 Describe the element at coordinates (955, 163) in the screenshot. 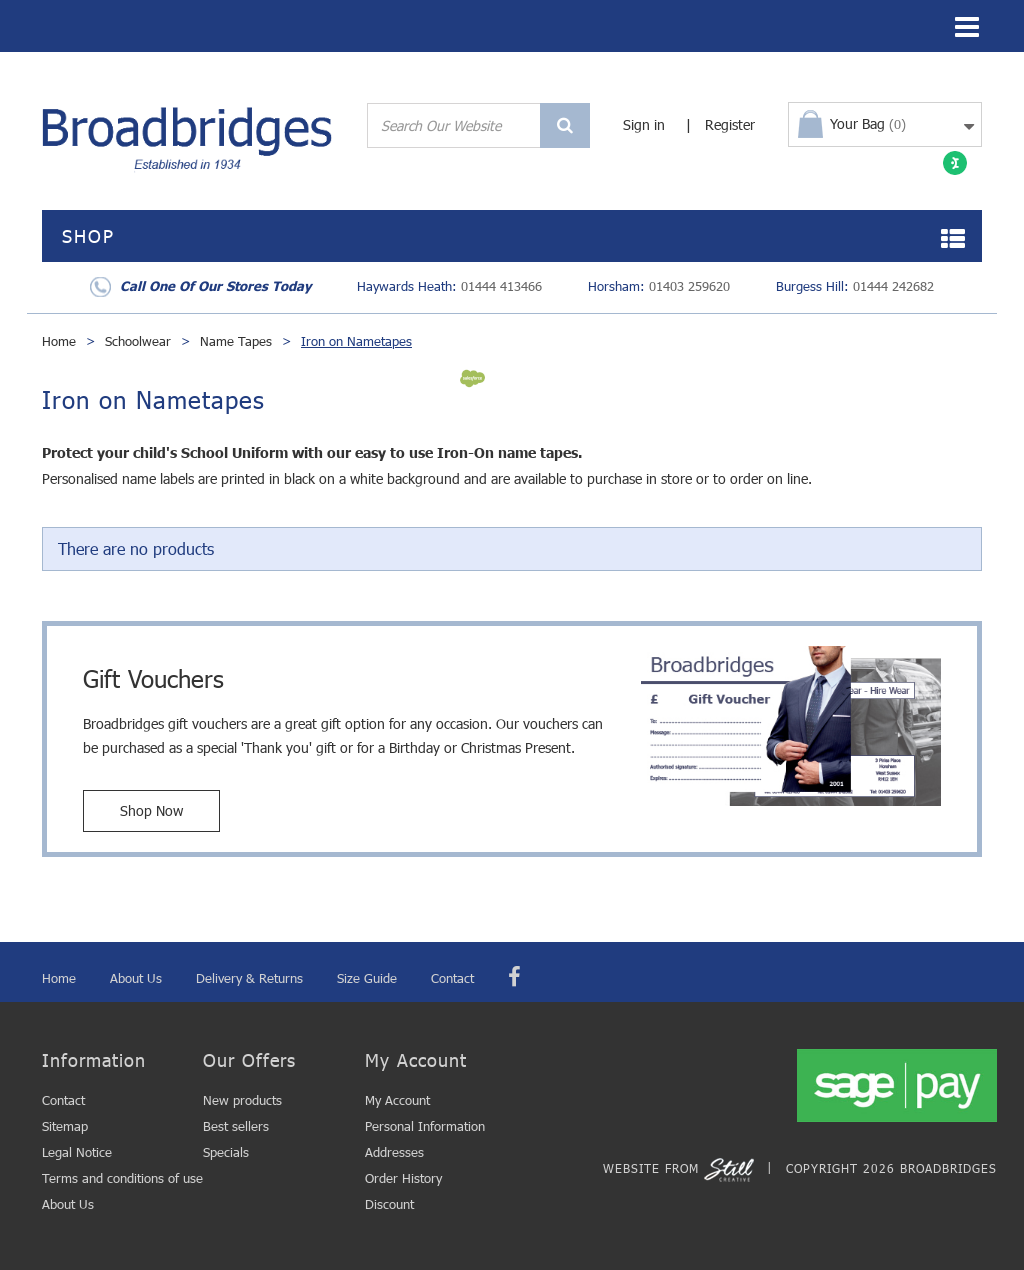

I see `mantine UI framework logo` at that location.